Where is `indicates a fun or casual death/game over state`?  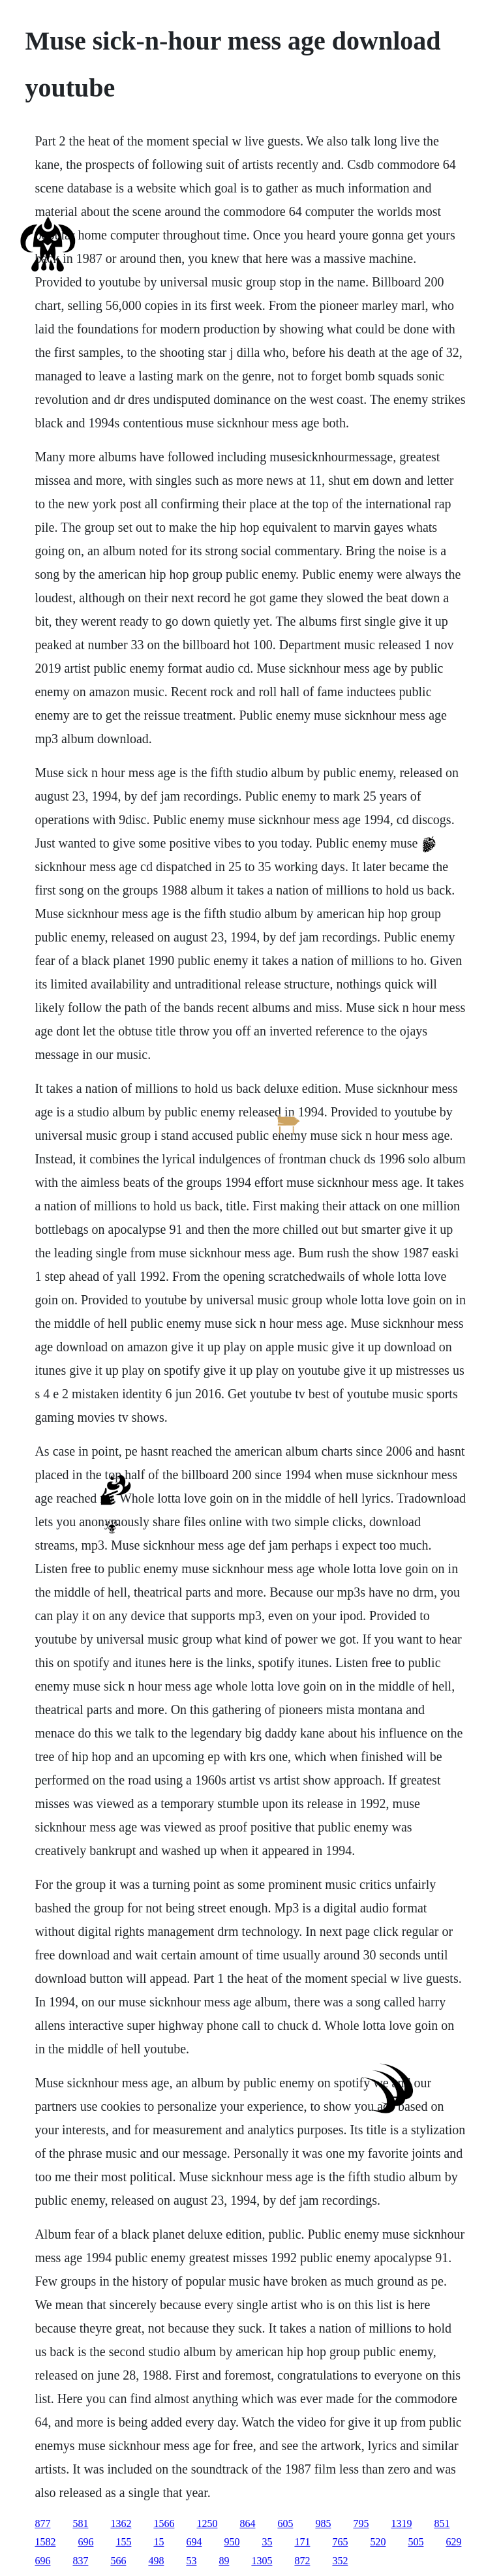 indicates a fun or casual death/game over state is located at coordinates (112, 1526).